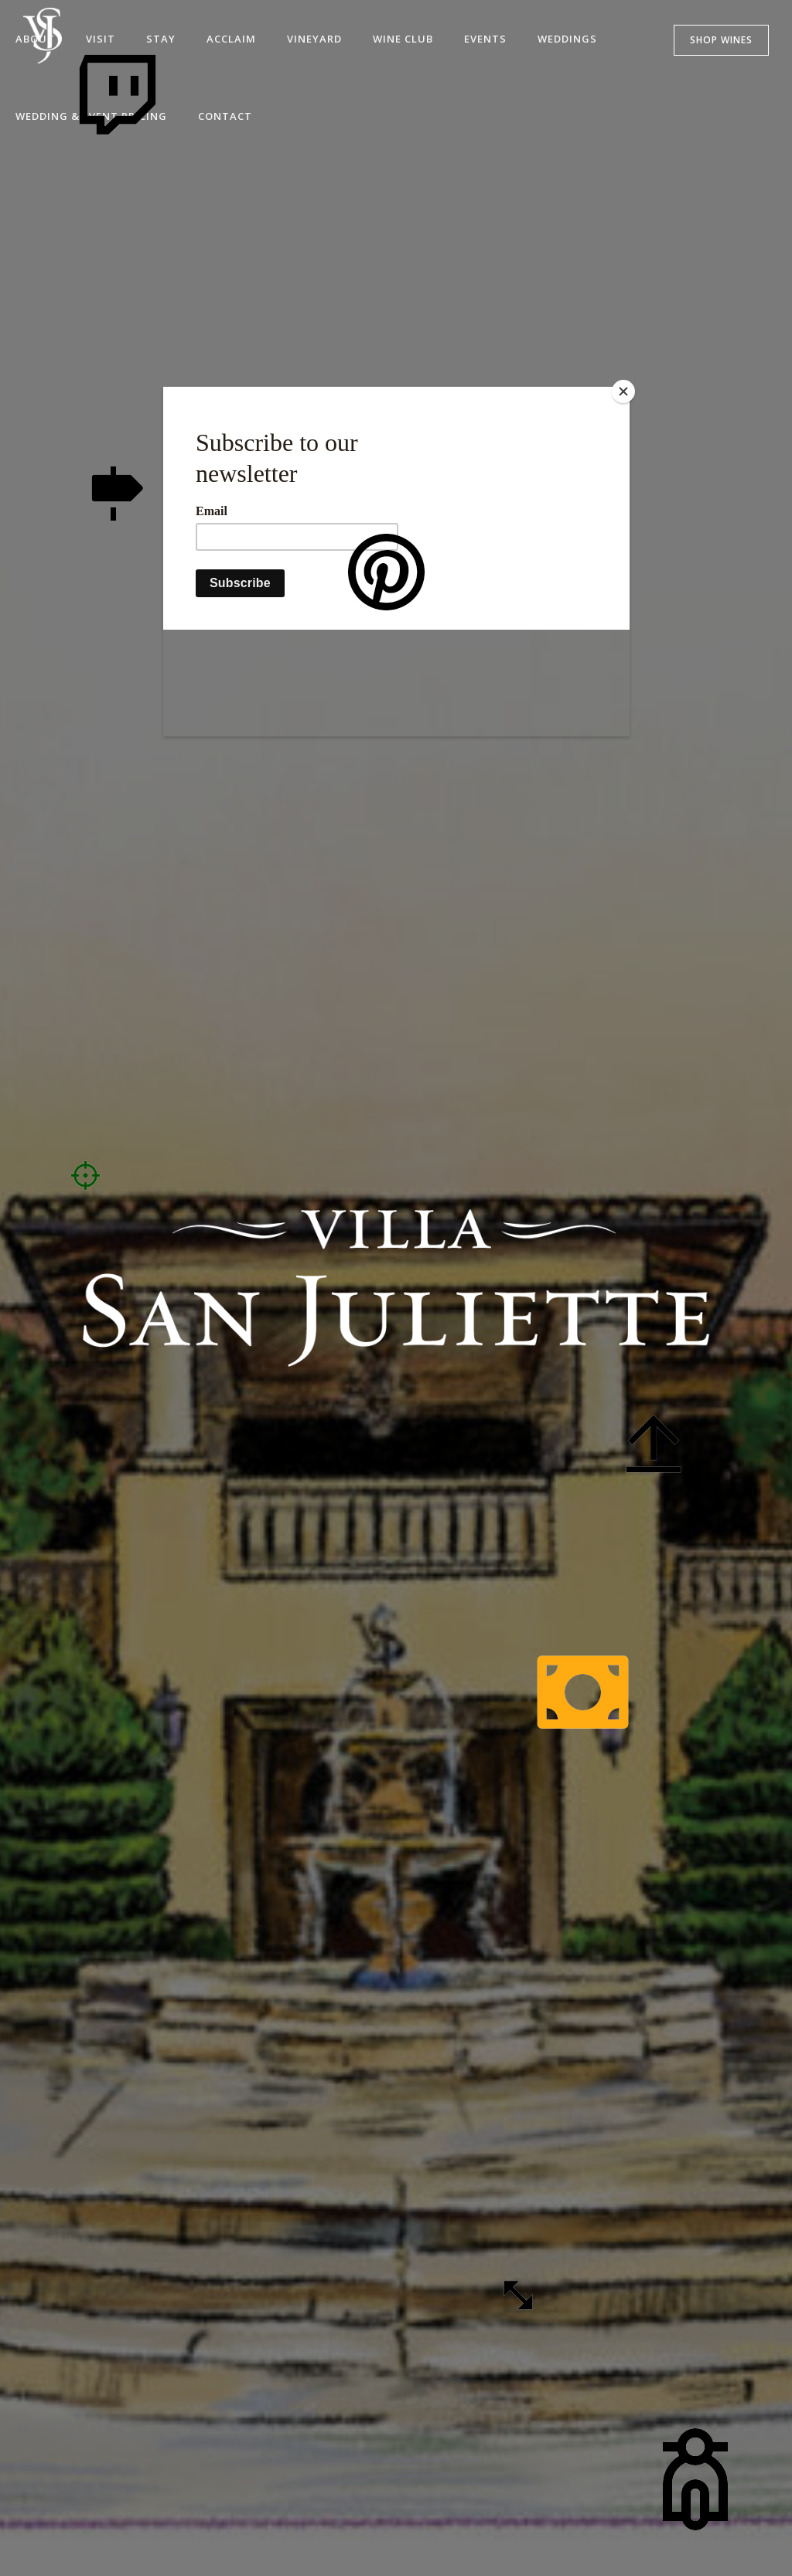 The image size is (792, 2576). Describe the element at coordinates (386, 572) in the screenshot. I see `open Pinterest app` at that location.